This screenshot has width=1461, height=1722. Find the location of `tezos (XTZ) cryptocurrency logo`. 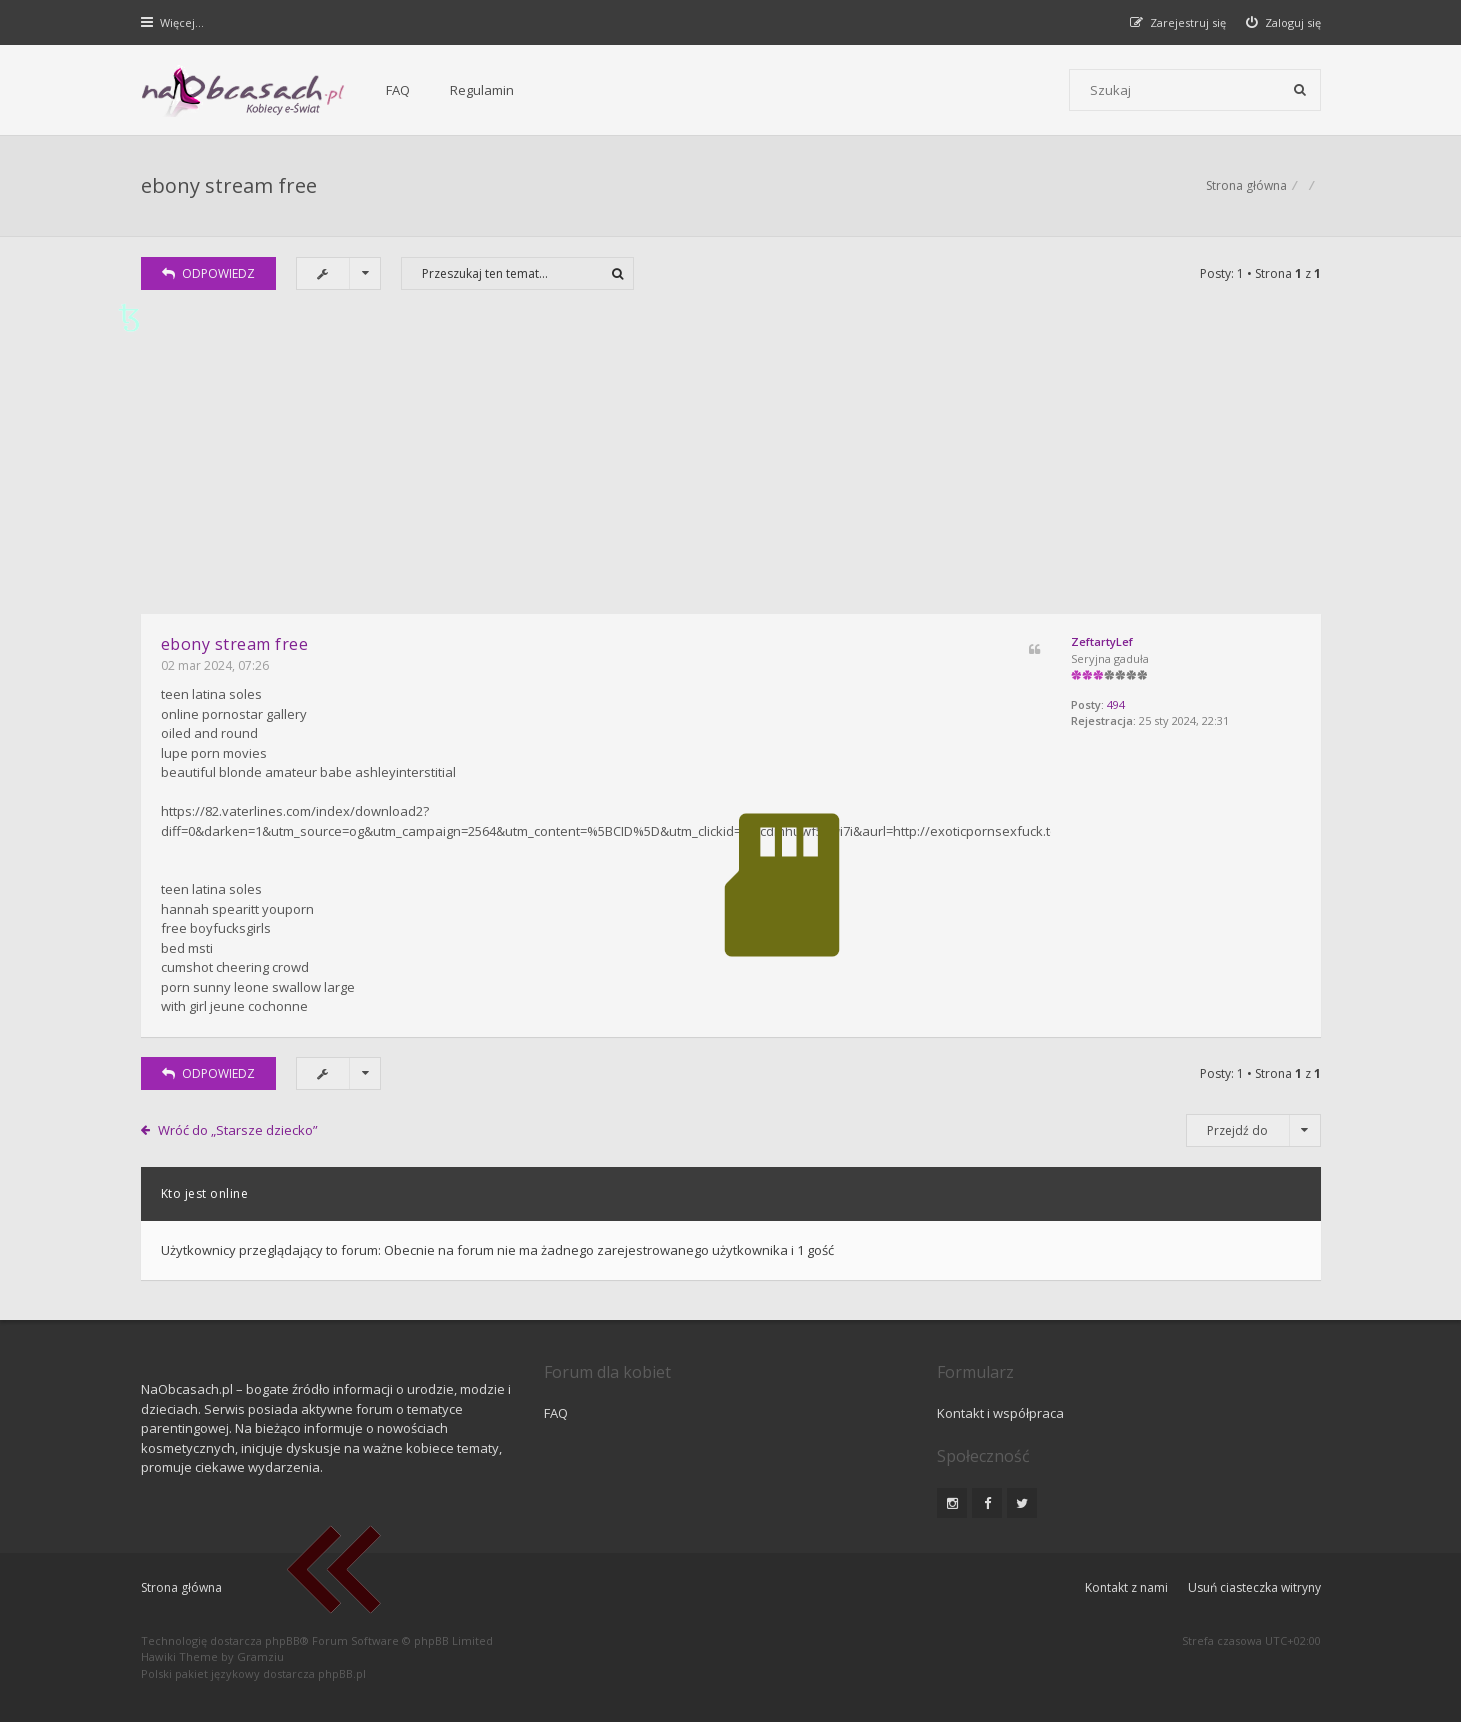

tezos (XTZ) cryptocurrency logo is located at coordinates (129, 317).